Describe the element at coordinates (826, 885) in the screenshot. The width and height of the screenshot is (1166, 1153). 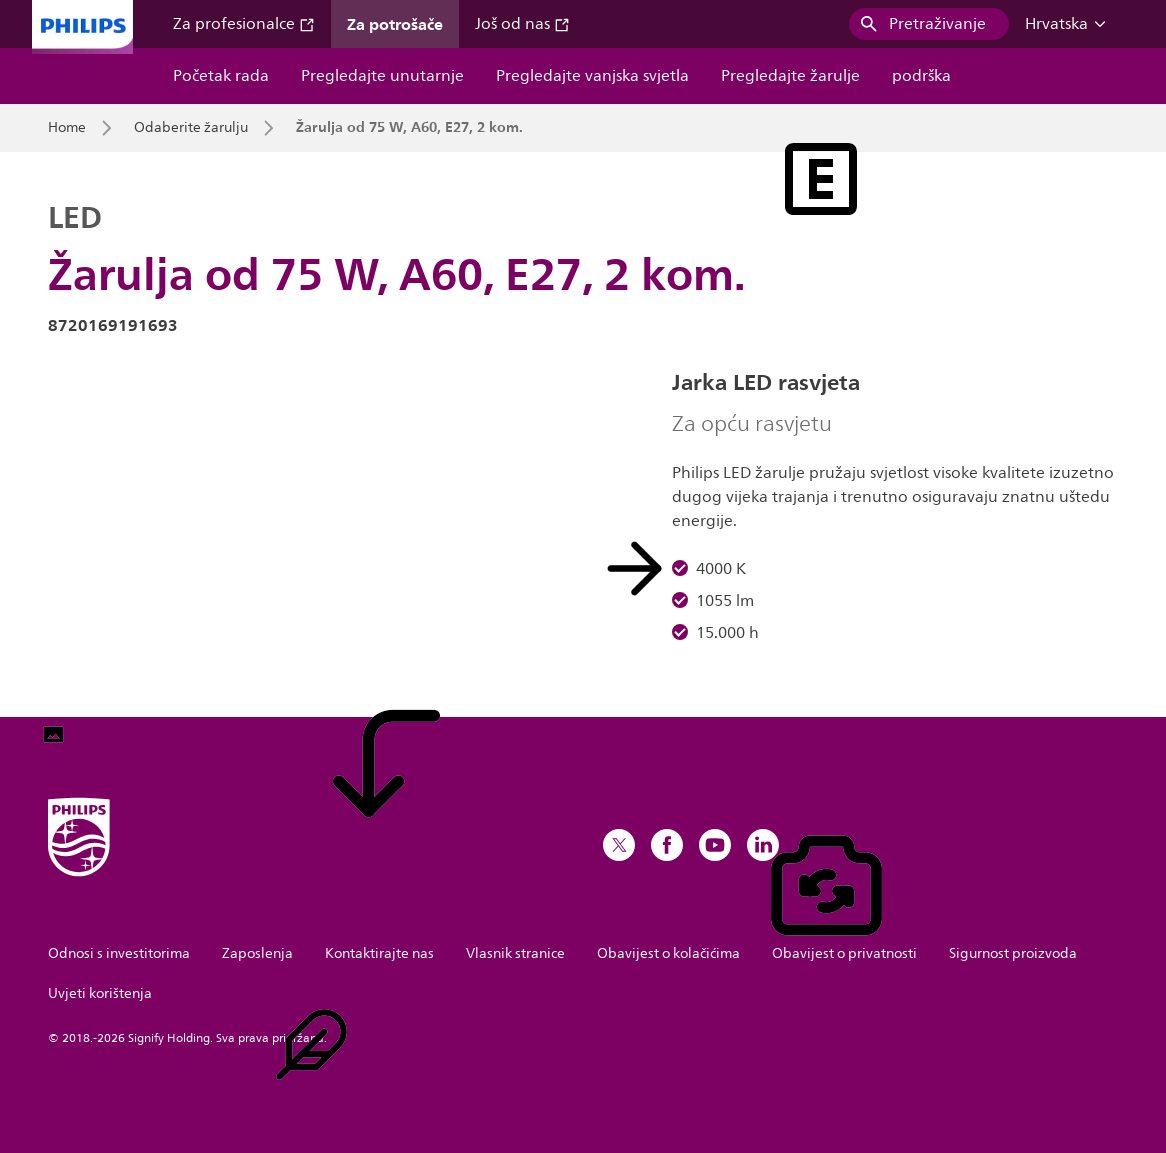
I see `switch between front and rear camera` at that location.